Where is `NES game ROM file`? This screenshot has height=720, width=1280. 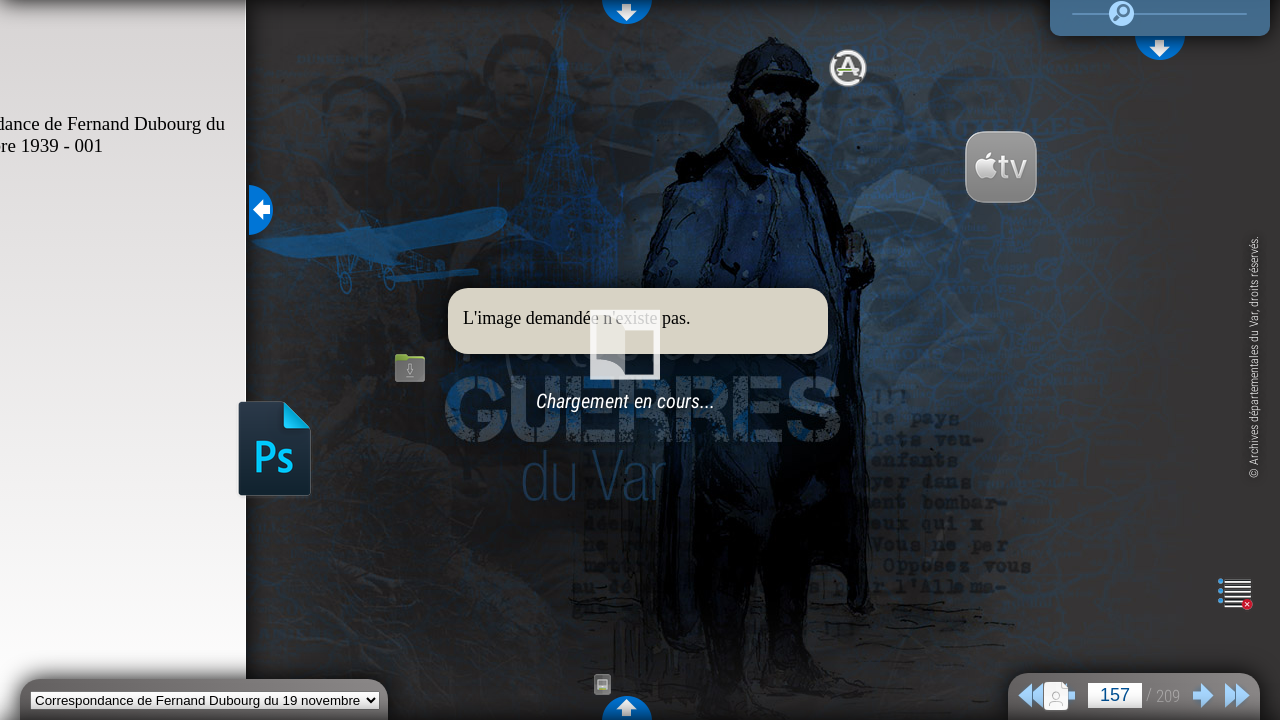
NES game ROM file is located at coordinates (602, 684).